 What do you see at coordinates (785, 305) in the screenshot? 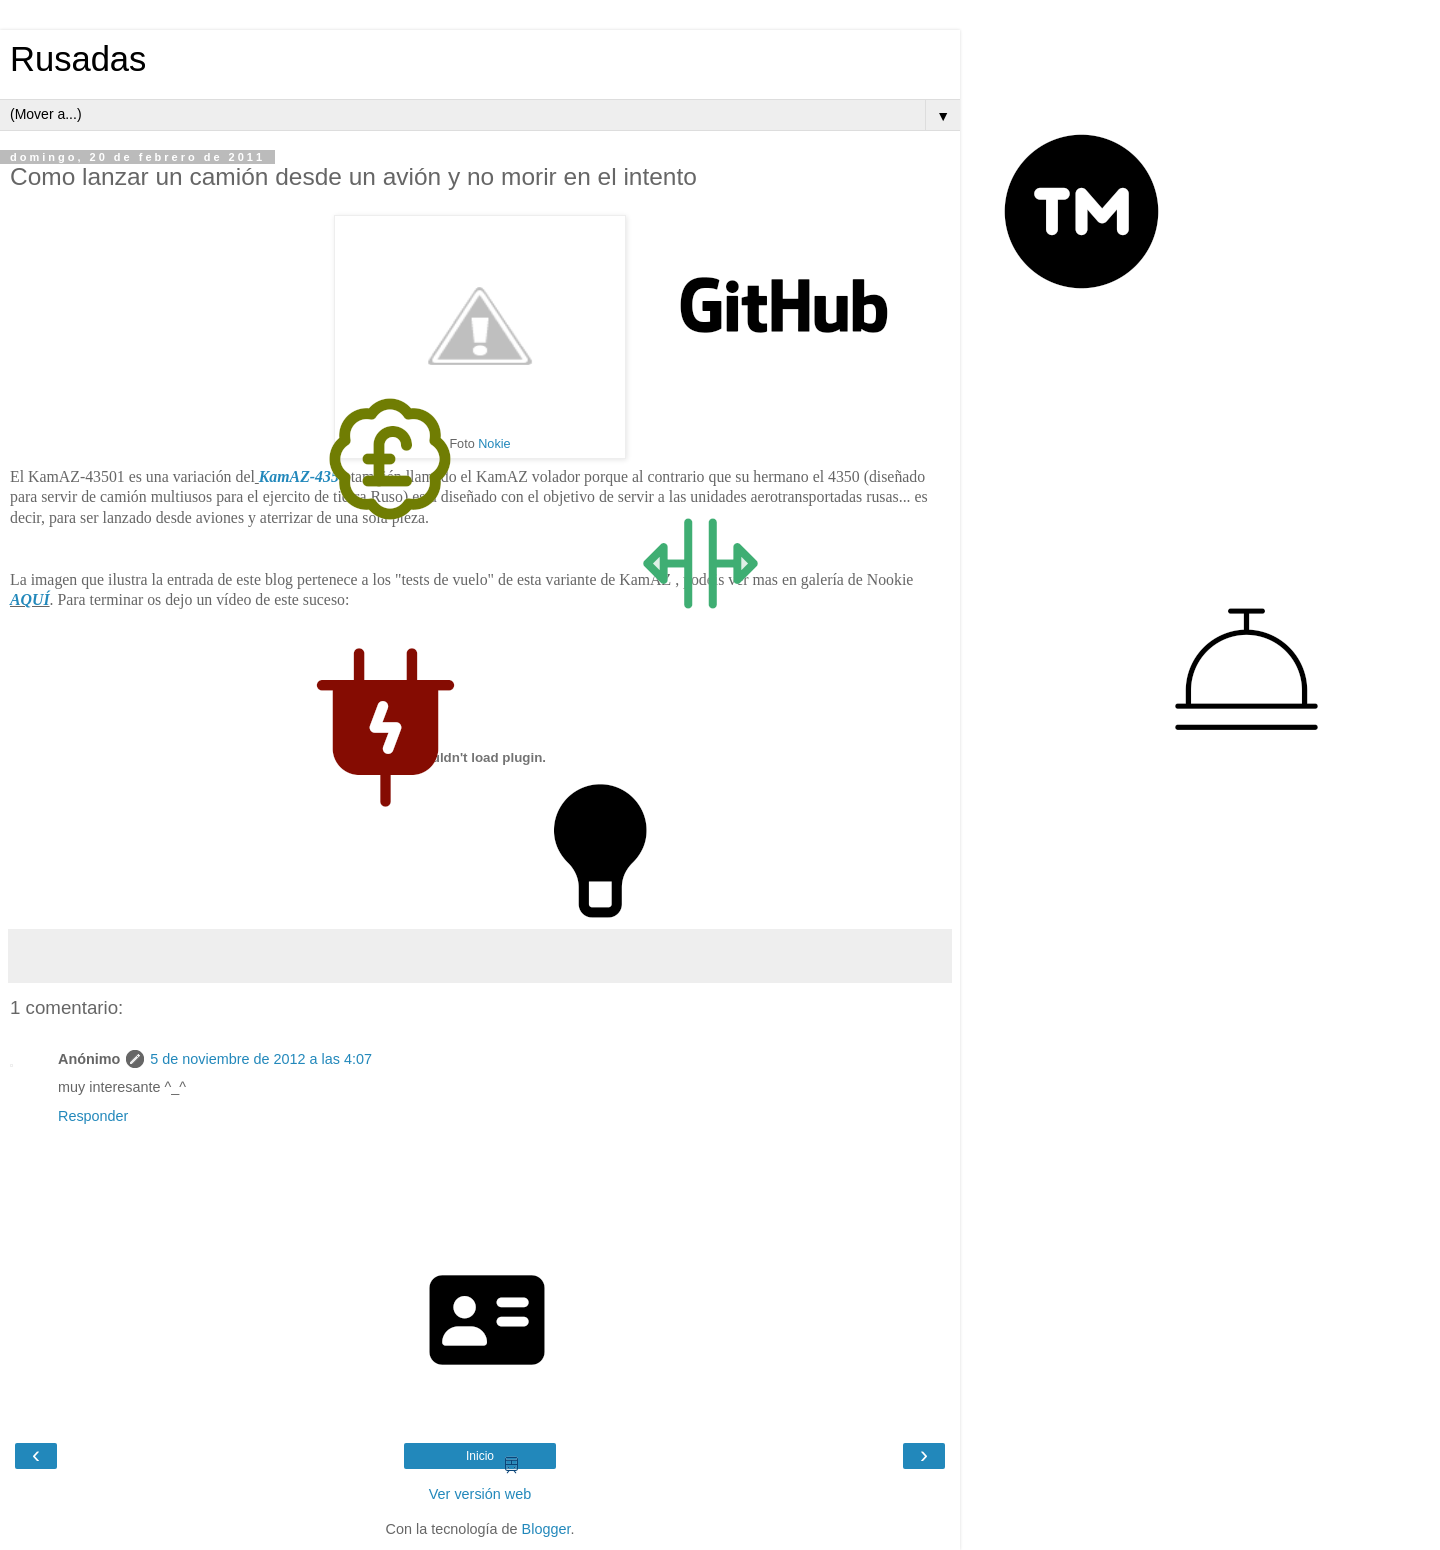
I see `link to GitHub repository` at bounding box center [785, 305].